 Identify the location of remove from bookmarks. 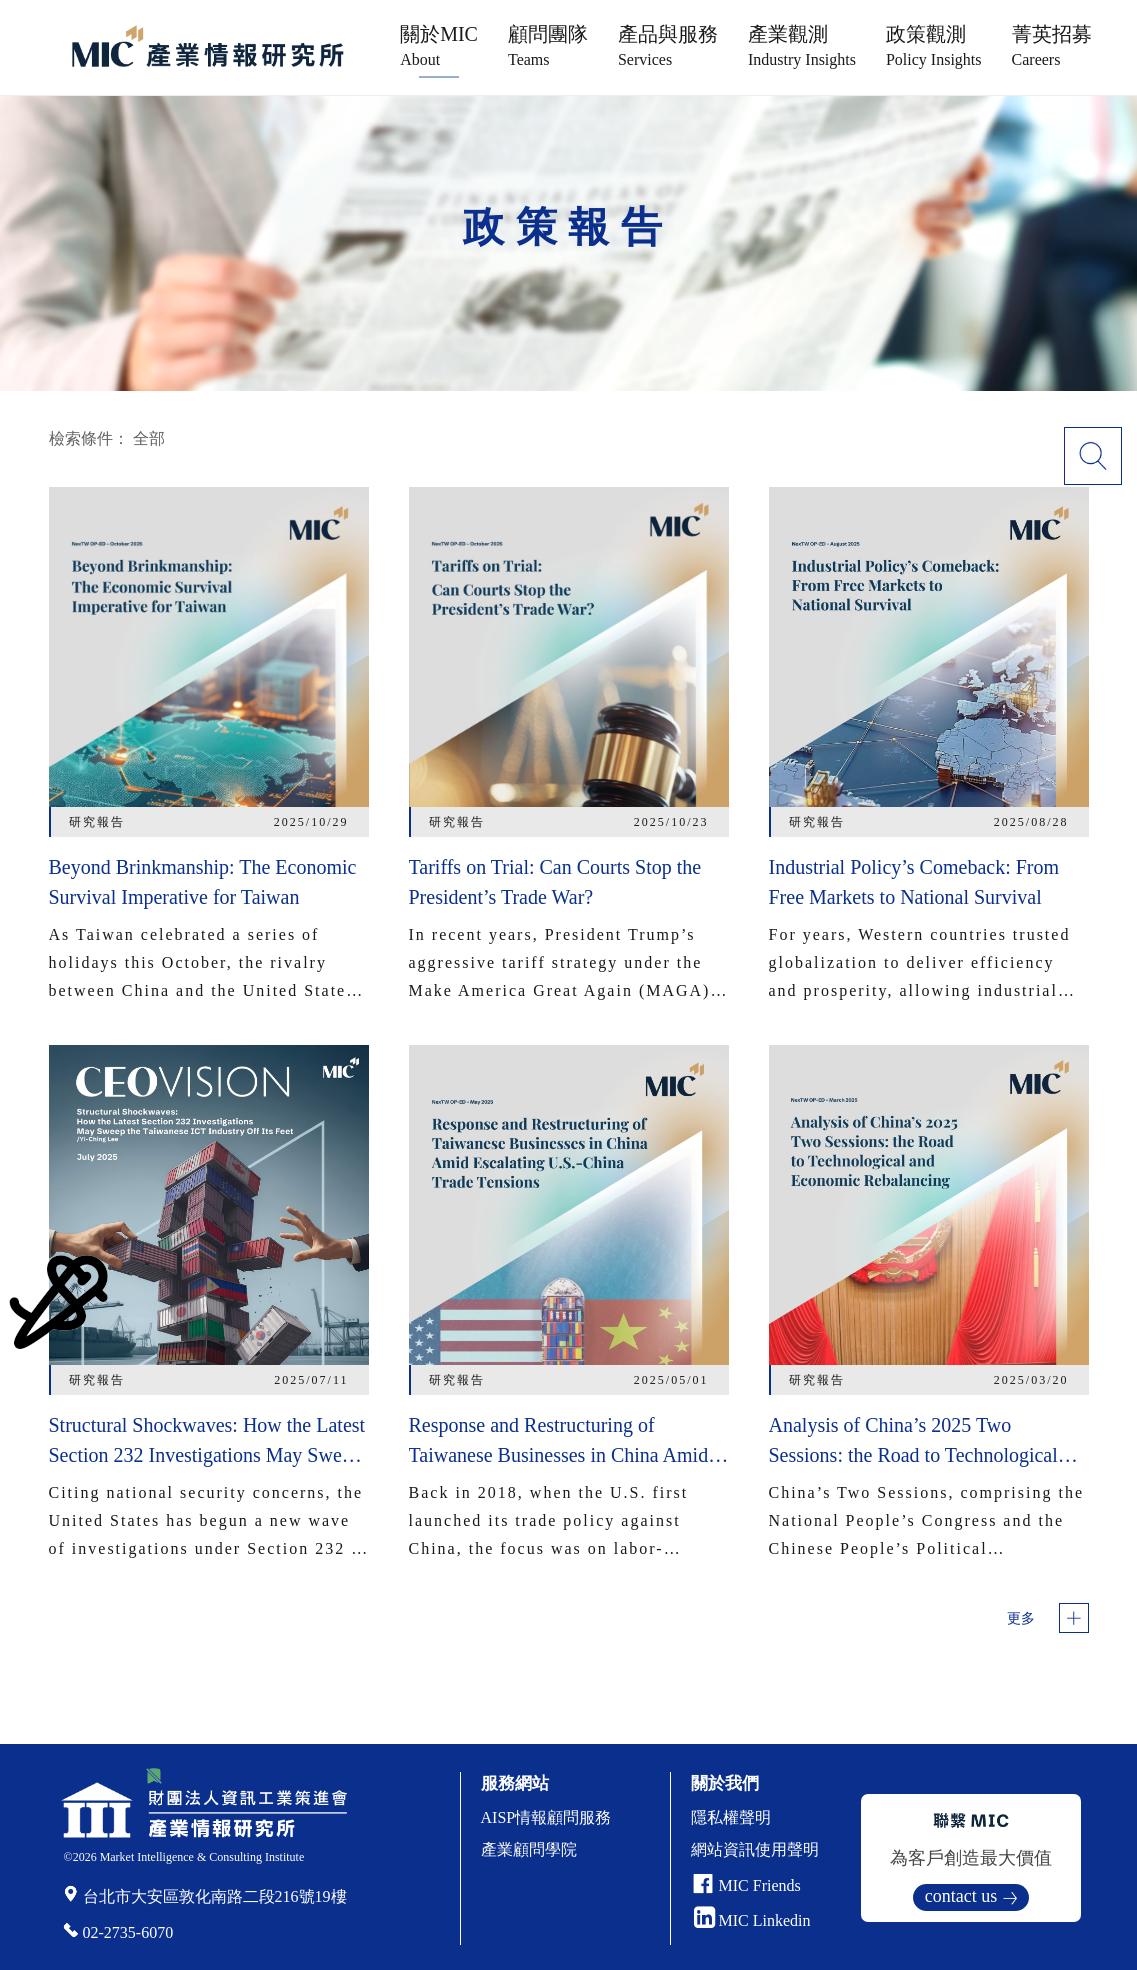
(154, 1776).